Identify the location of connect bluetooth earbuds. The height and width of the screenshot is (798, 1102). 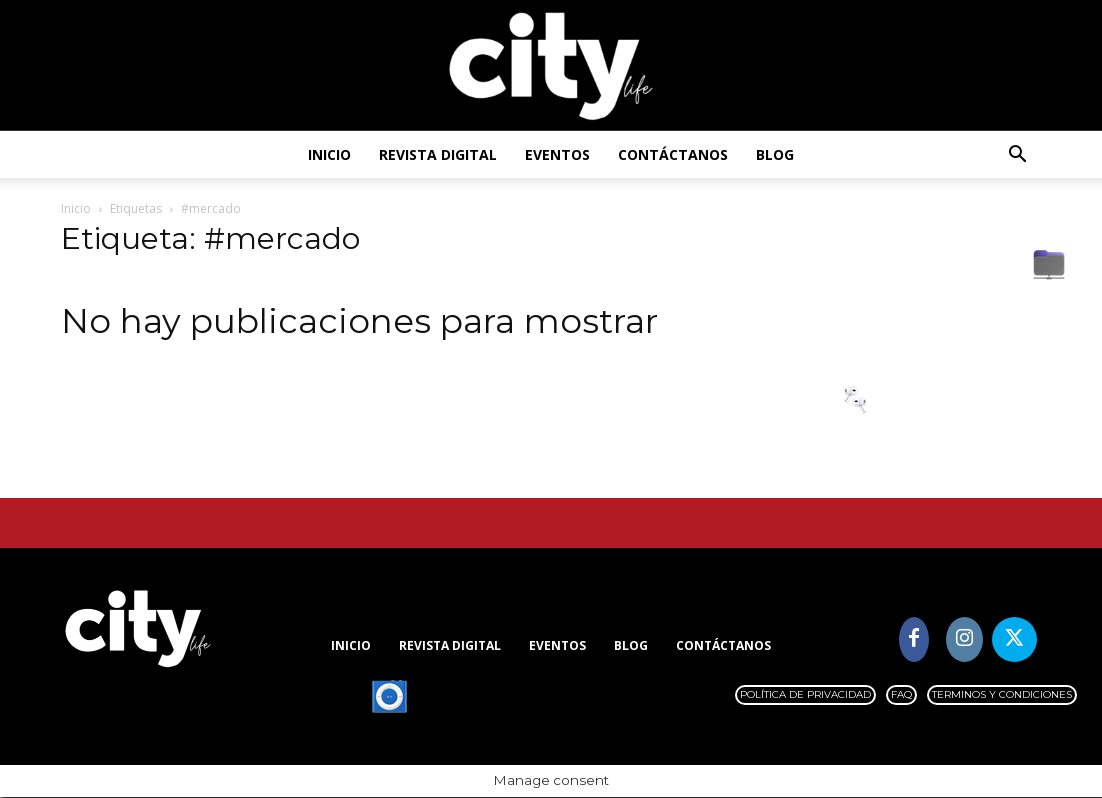
(855, 400).